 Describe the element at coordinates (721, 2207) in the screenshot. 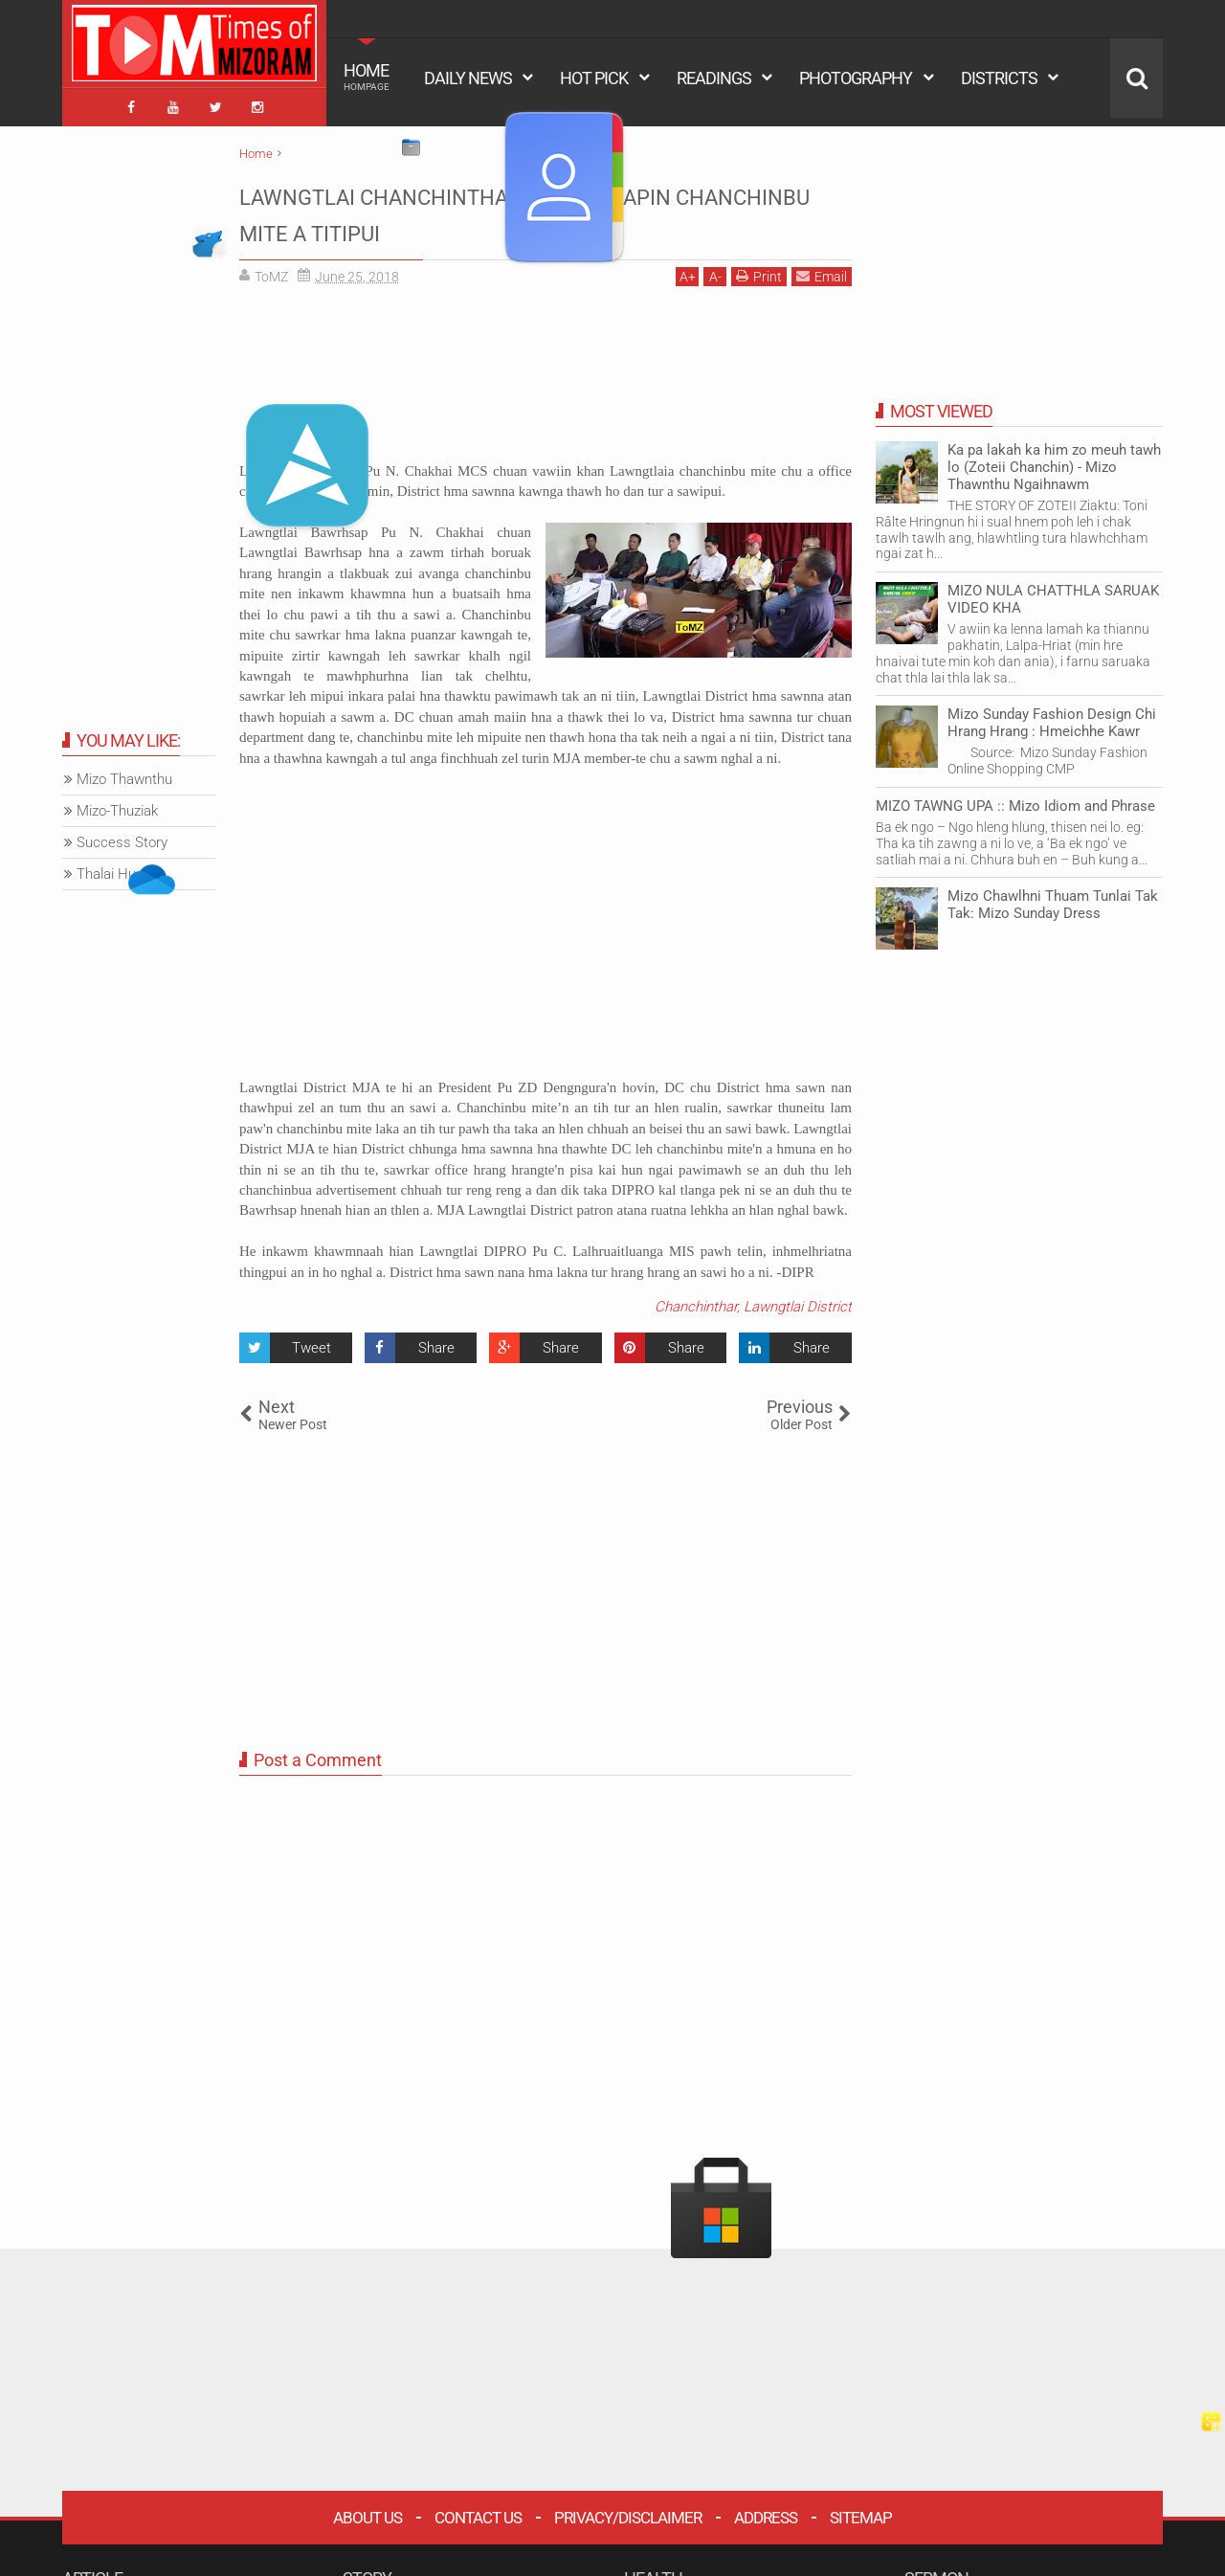

I see `open the Microsoft Store app` at that location.